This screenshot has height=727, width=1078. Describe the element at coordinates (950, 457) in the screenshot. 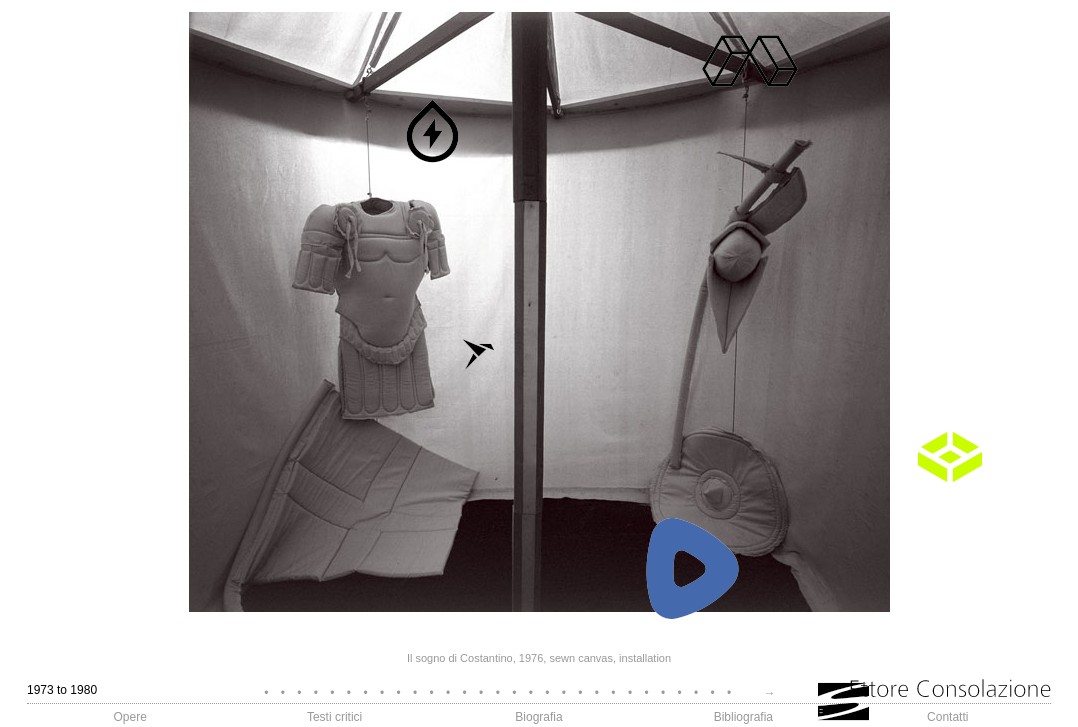

I see `open TrueNAS storage management dashboard` at that location.